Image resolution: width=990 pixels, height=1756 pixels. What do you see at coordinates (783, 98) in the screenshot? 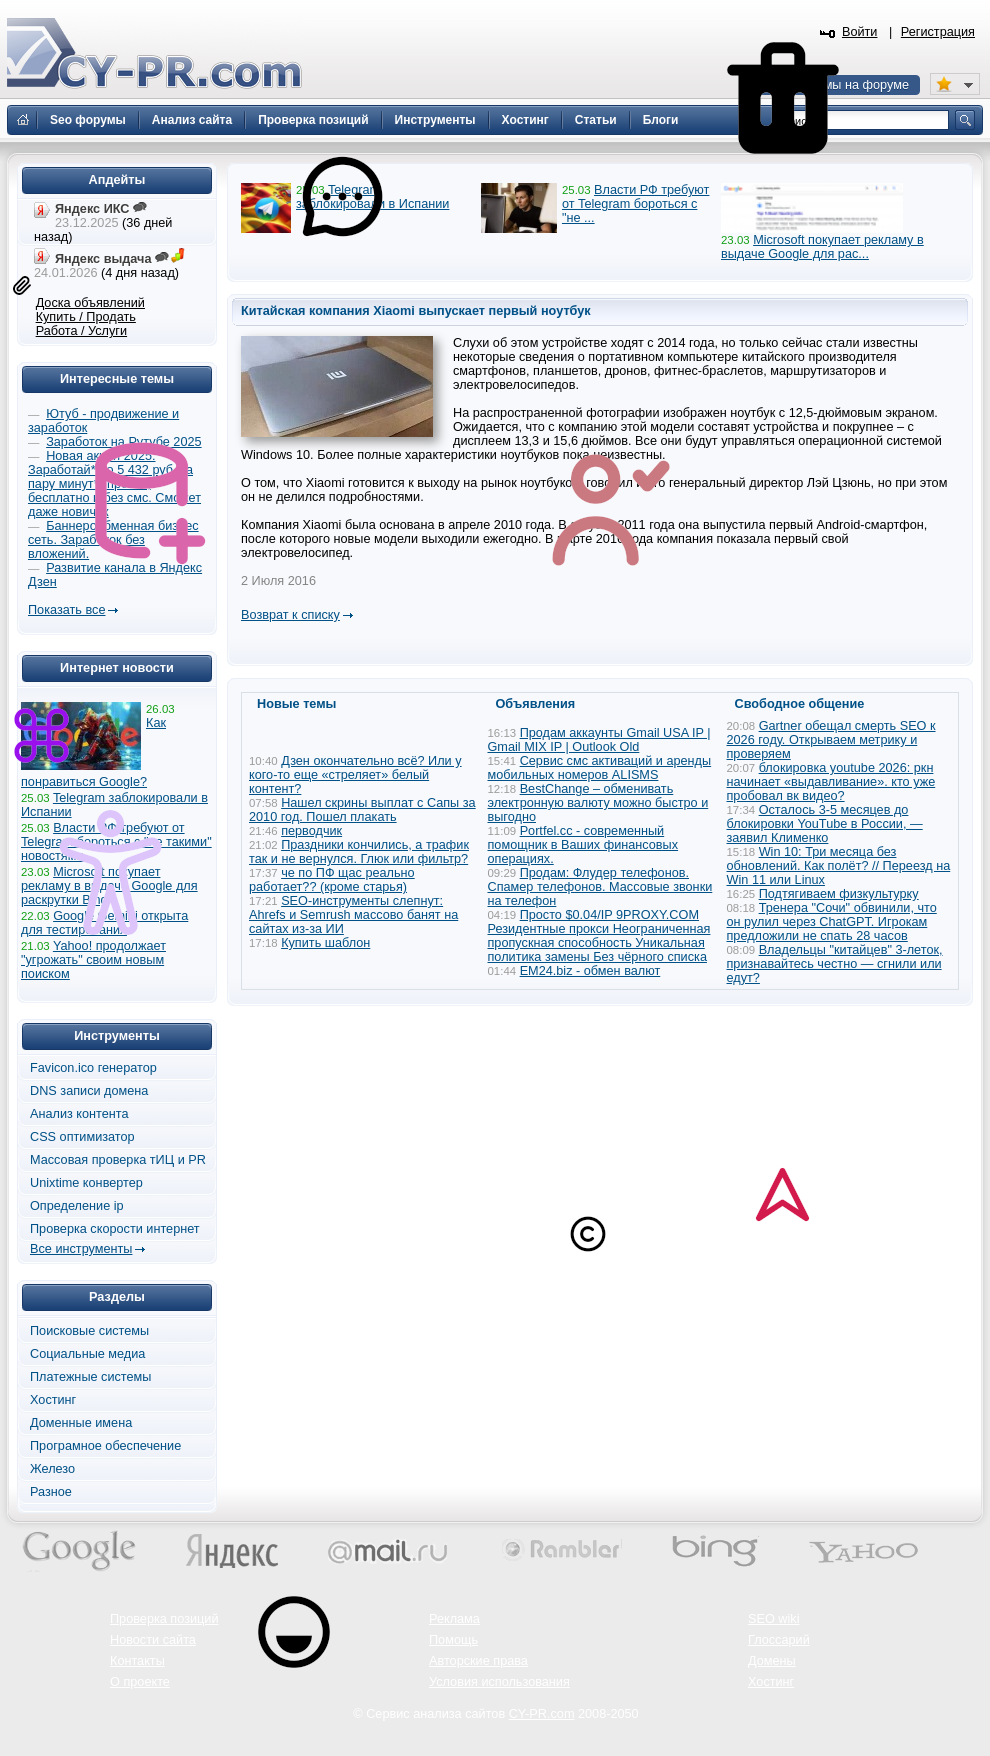
I see `delete selected item` at bounding box center [783, 98].